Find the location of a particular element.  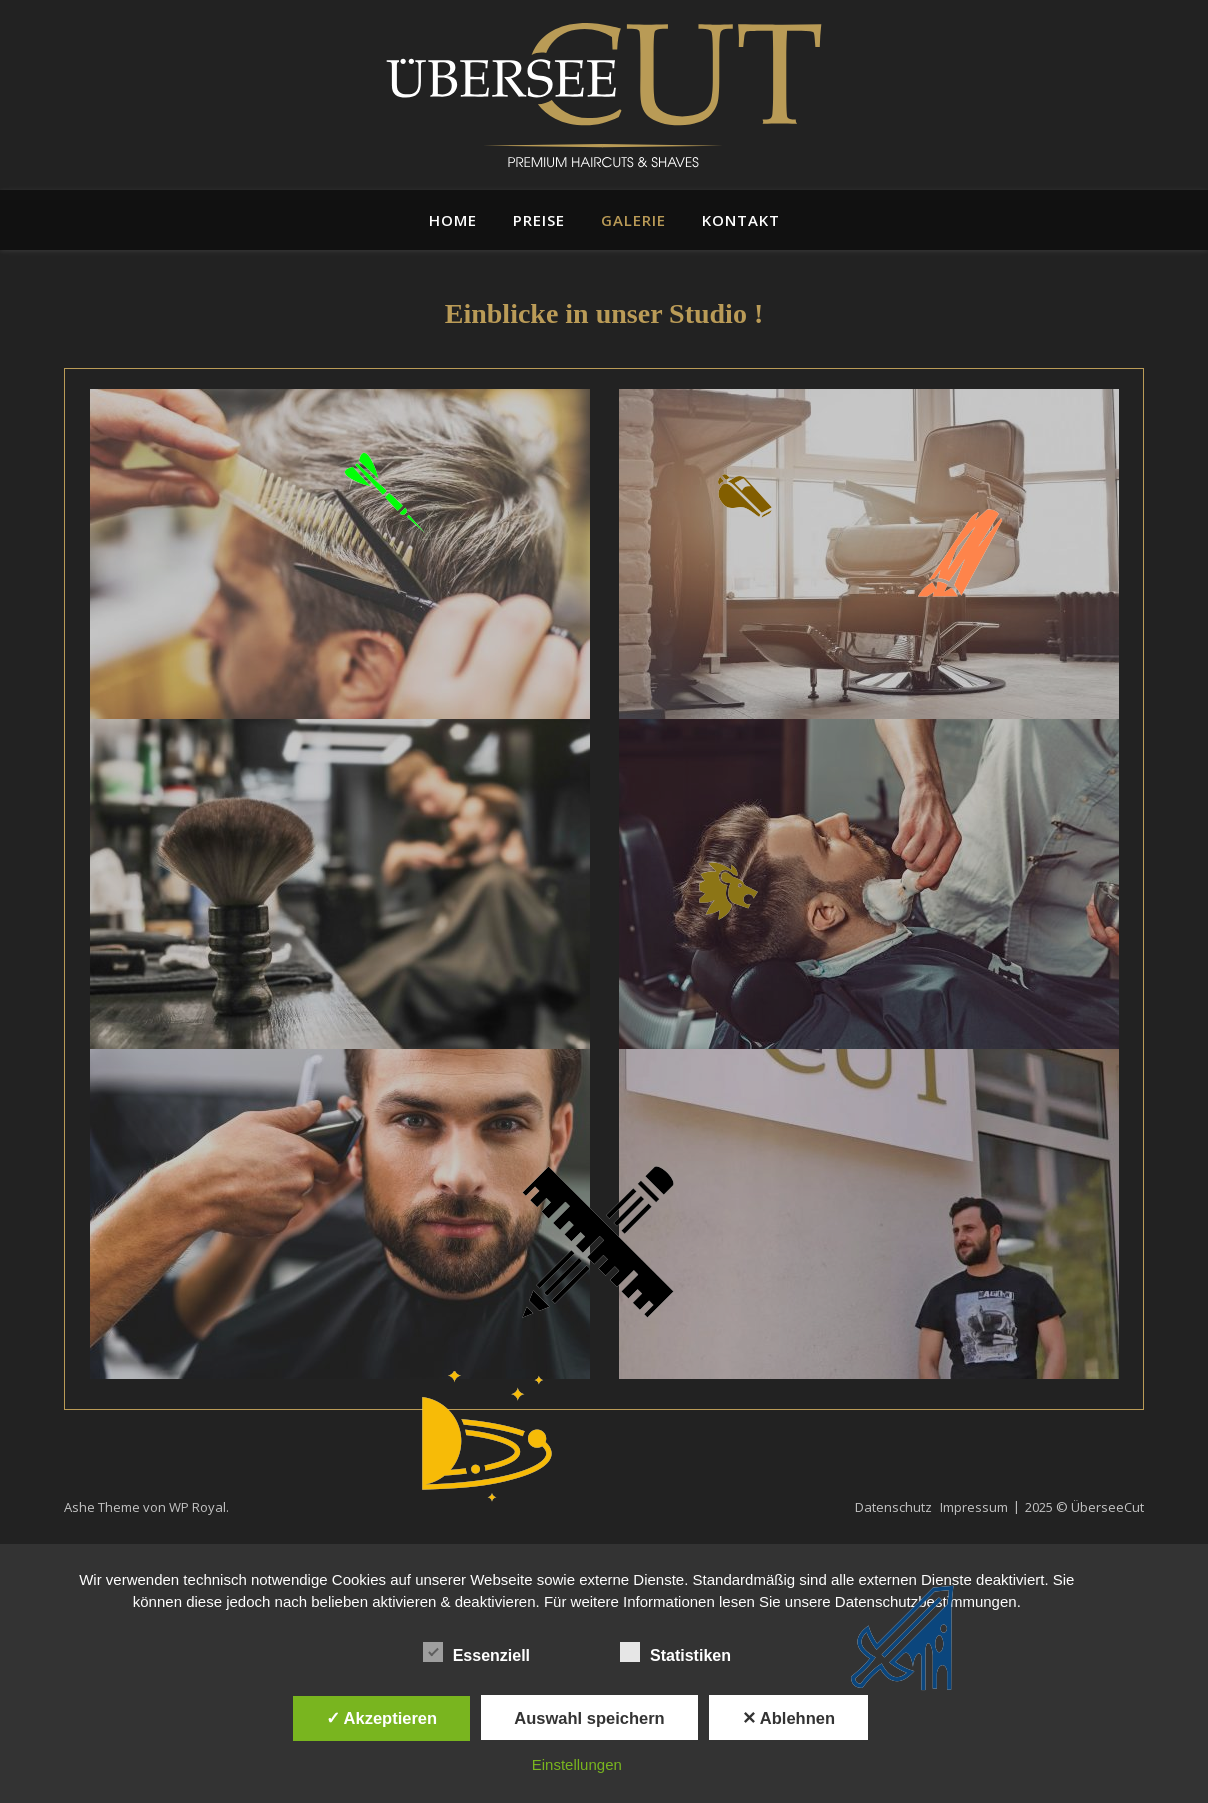

access design or drawing tools is located at coordinates (598, 1242).